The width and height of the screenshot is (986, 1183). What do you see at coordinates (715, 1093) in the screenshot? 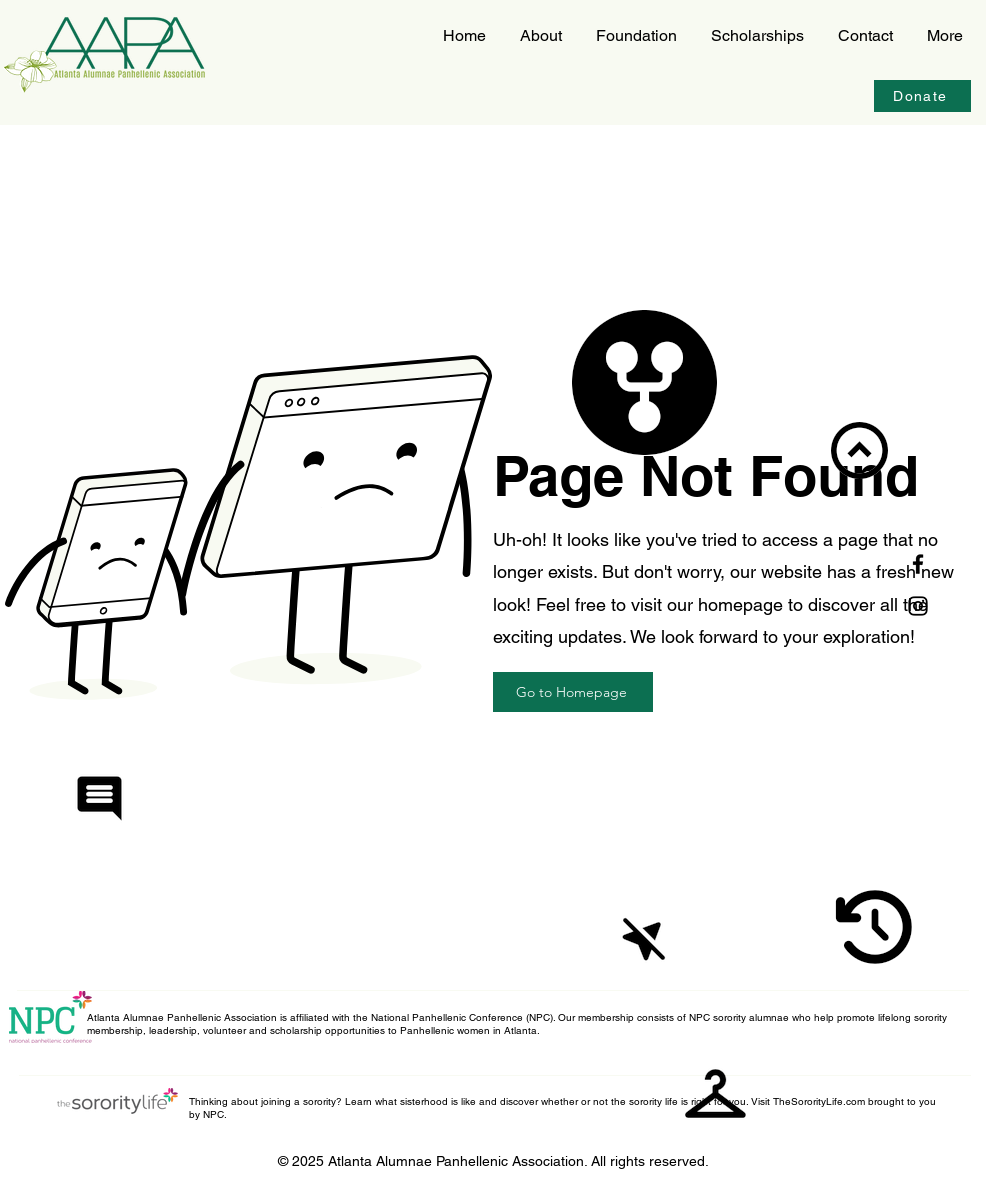
I see `access wardrobe or clothing options` at bounding box center [715, 1093].